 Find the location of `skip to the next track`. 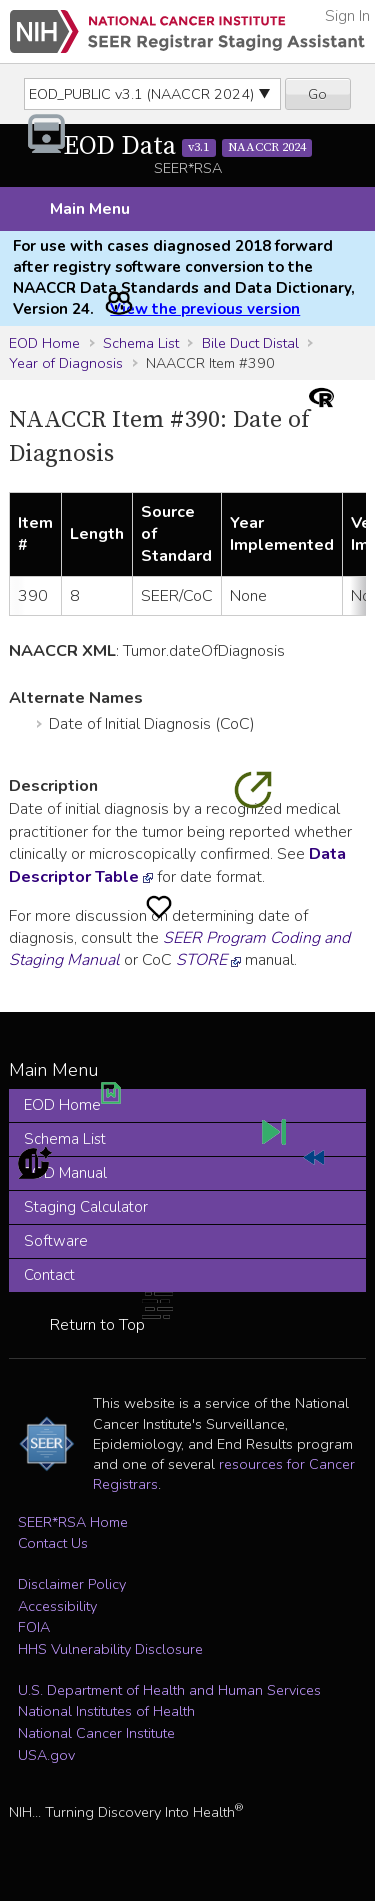

skip to the next track is located at coordinates (273, 1132).